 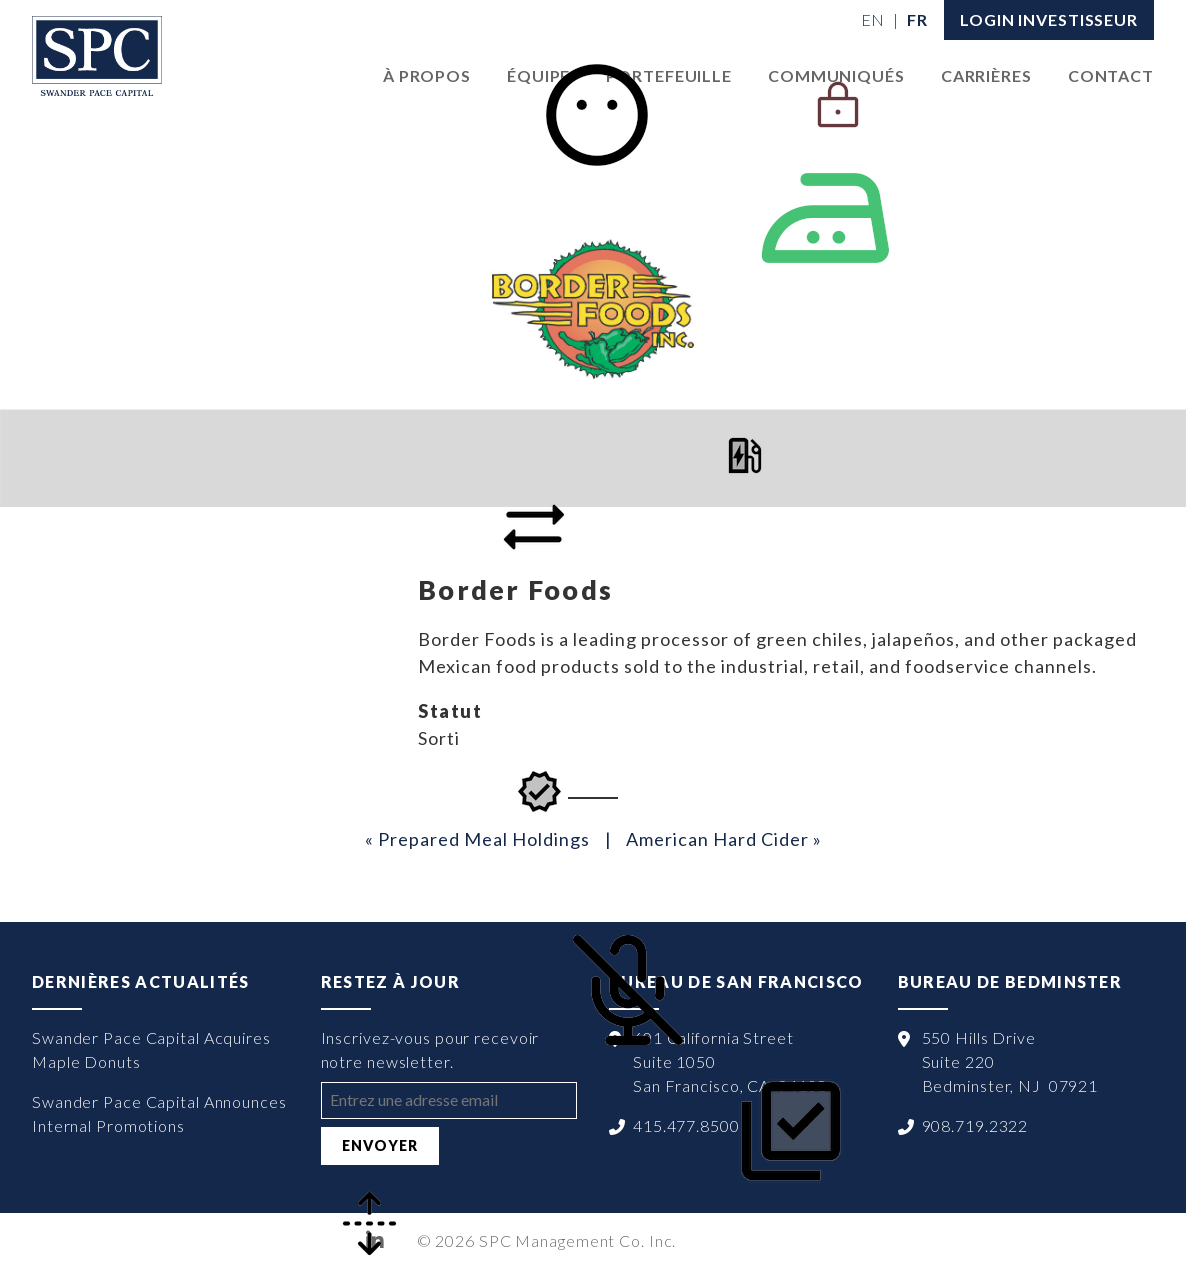 What do you see at coordinates (791, 1131) in the screenshot?
I see `item successfully added to library` at bounding box center [791, 1131].